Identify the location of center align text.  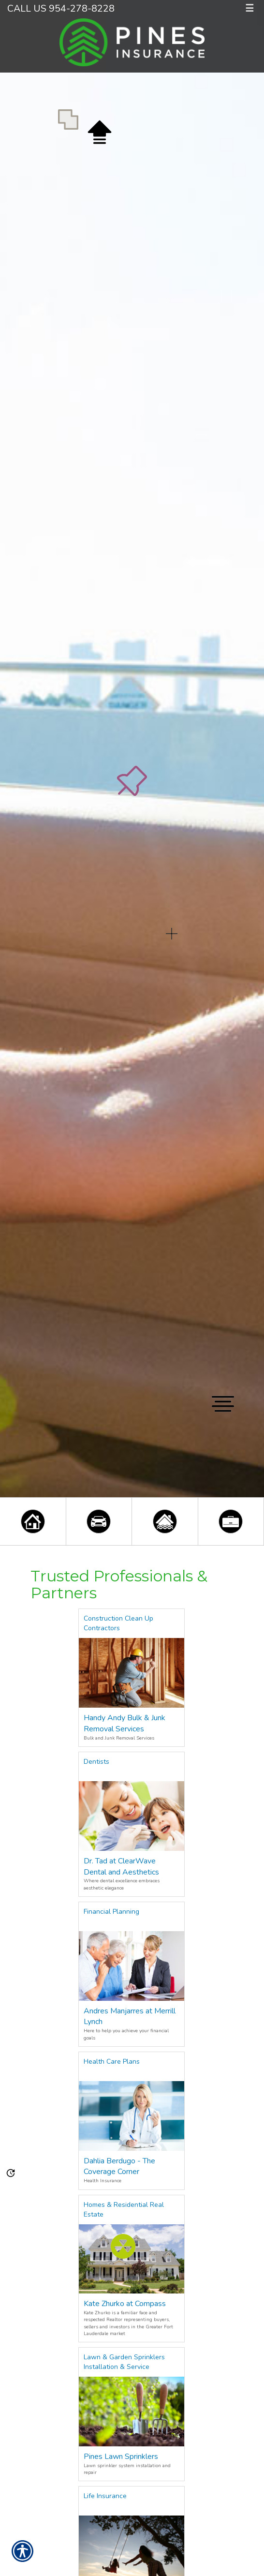
(223, 1404).